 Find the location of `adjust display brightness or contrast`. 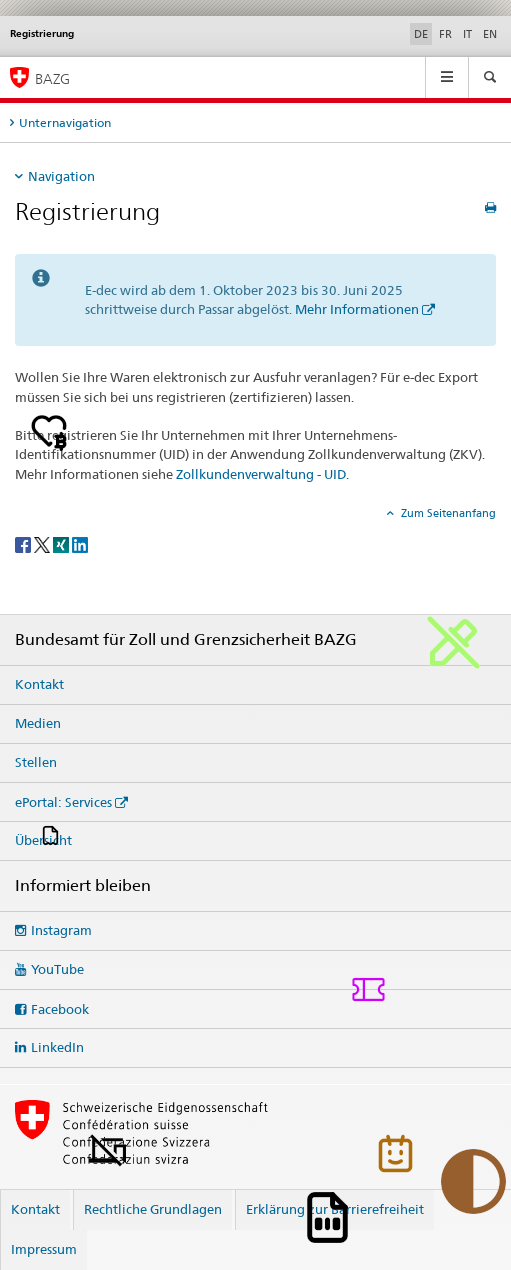

adjust display brightness or contrast is located at coordinates (473, 1181).